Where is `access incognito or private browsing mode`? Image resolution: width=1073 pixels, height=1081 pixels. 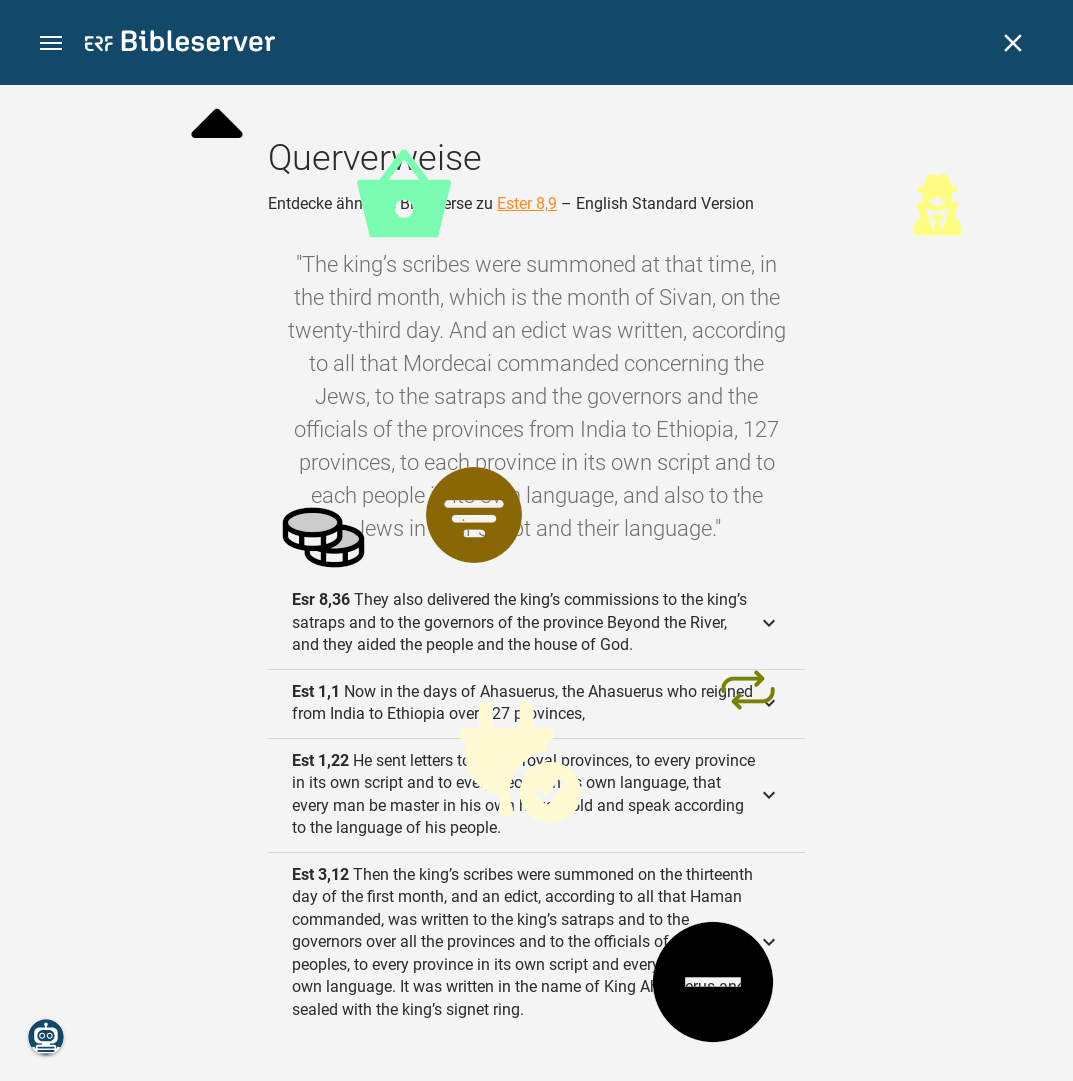
access incognito or private browsing mode is located at coordinates (937, 205).